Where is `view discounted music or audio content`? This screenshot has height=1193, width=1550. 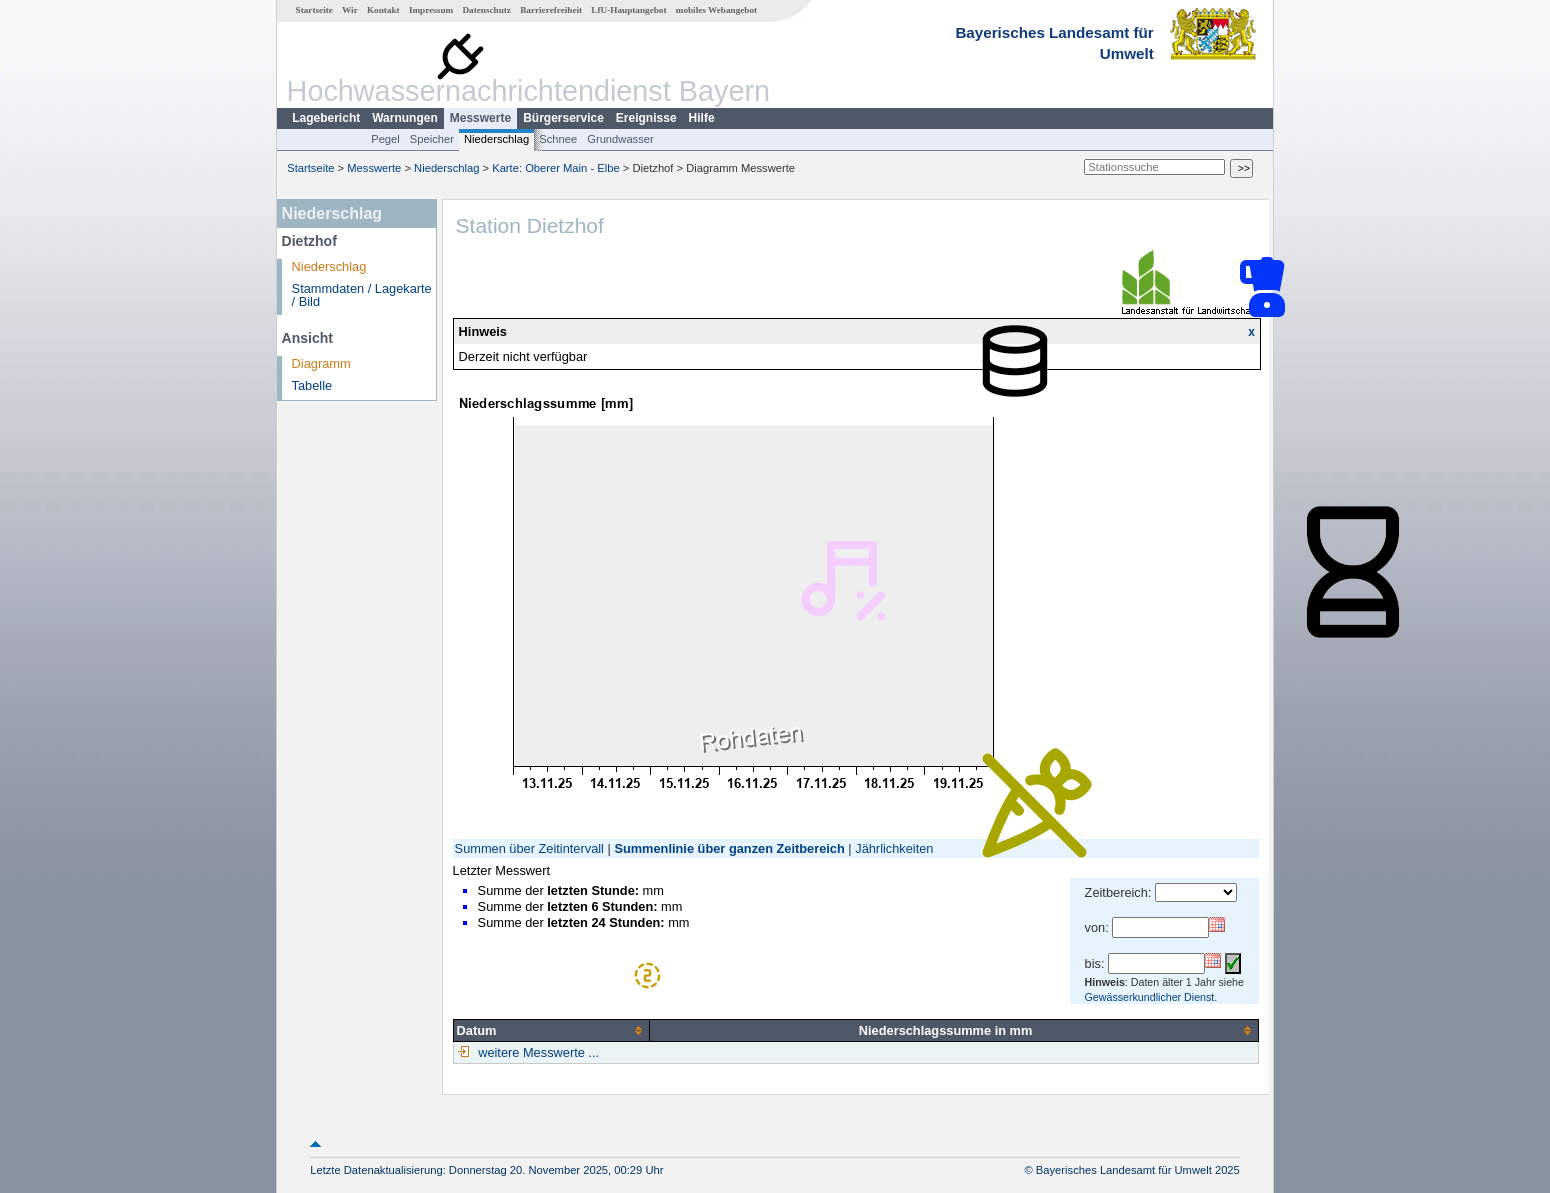
view discounted music or audio content is located at coordinates (843, 578).